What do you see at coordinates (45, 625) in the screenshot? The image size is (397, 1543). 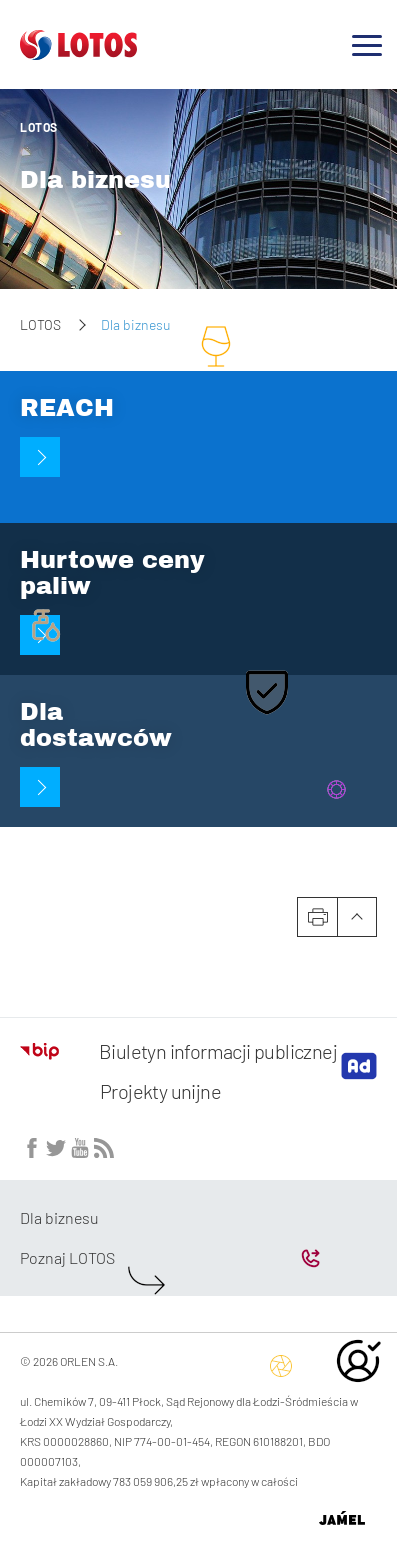 I see `access hand sanitizer or soap dispenser location` at bounding box center [45, 625].